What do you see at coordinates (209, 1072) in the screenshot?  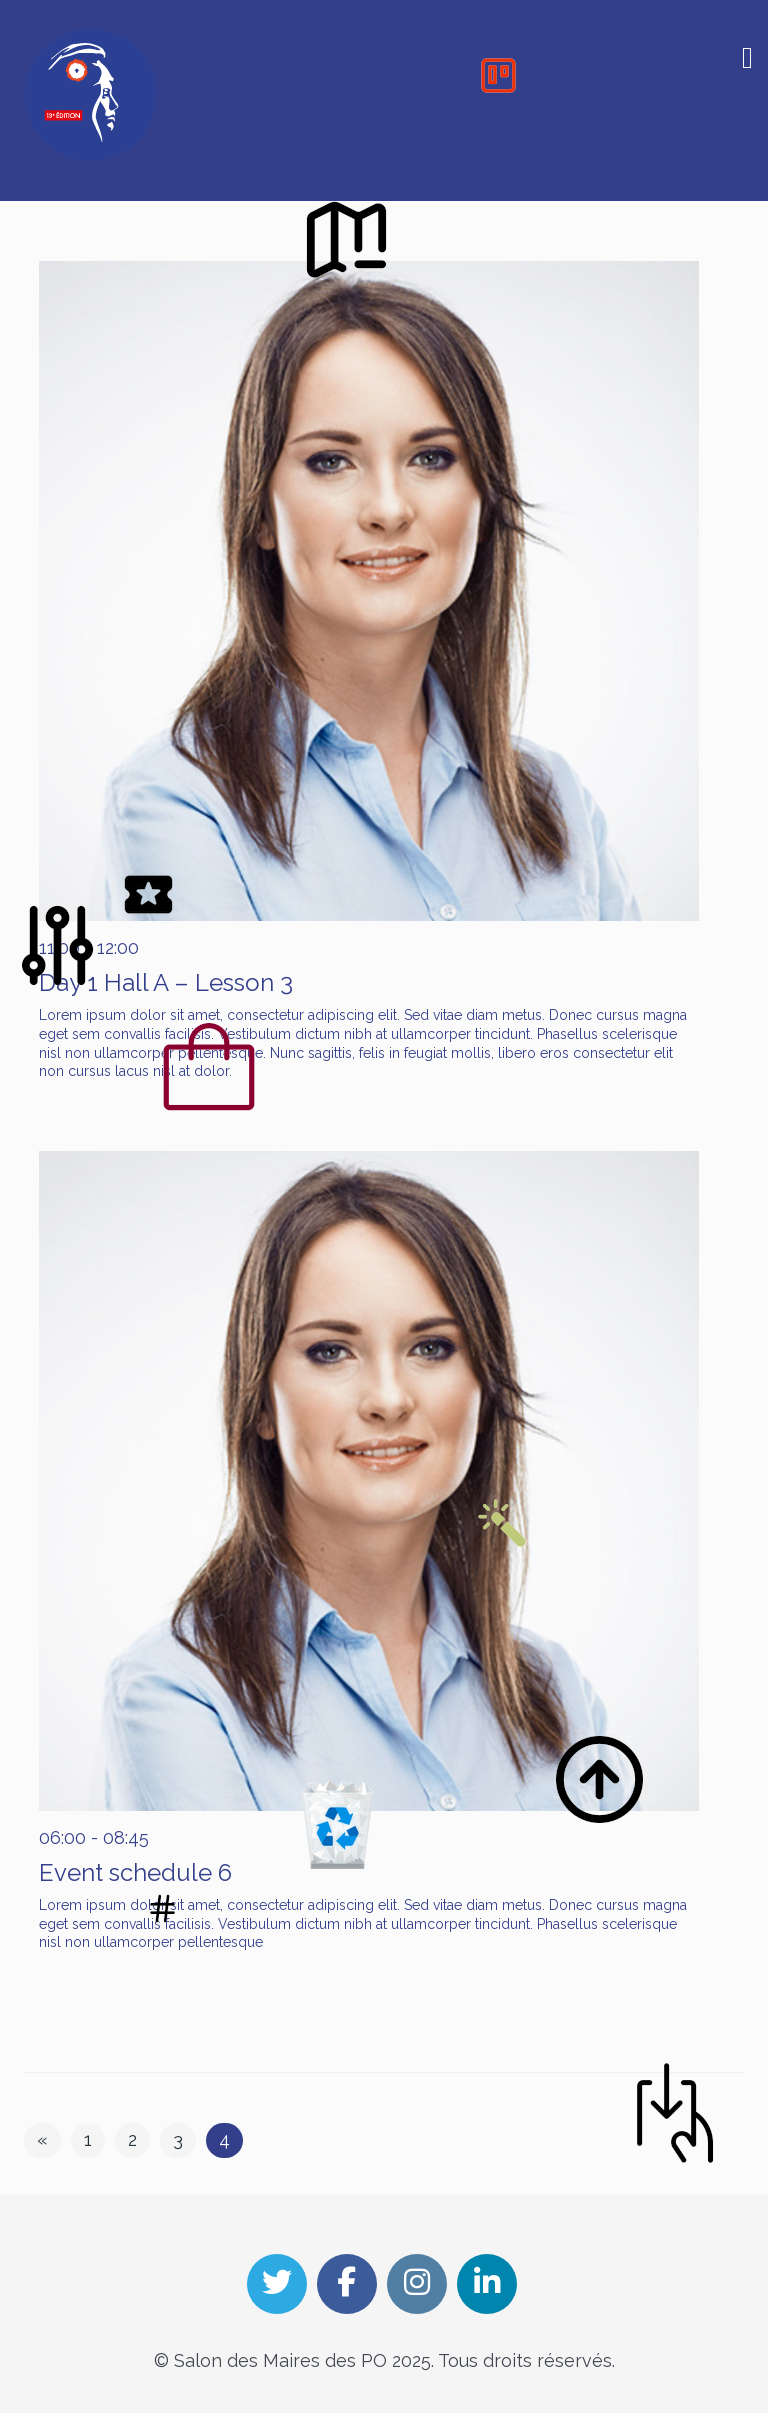 I see `view your shopping bag` at bounding box center [209, 1072].